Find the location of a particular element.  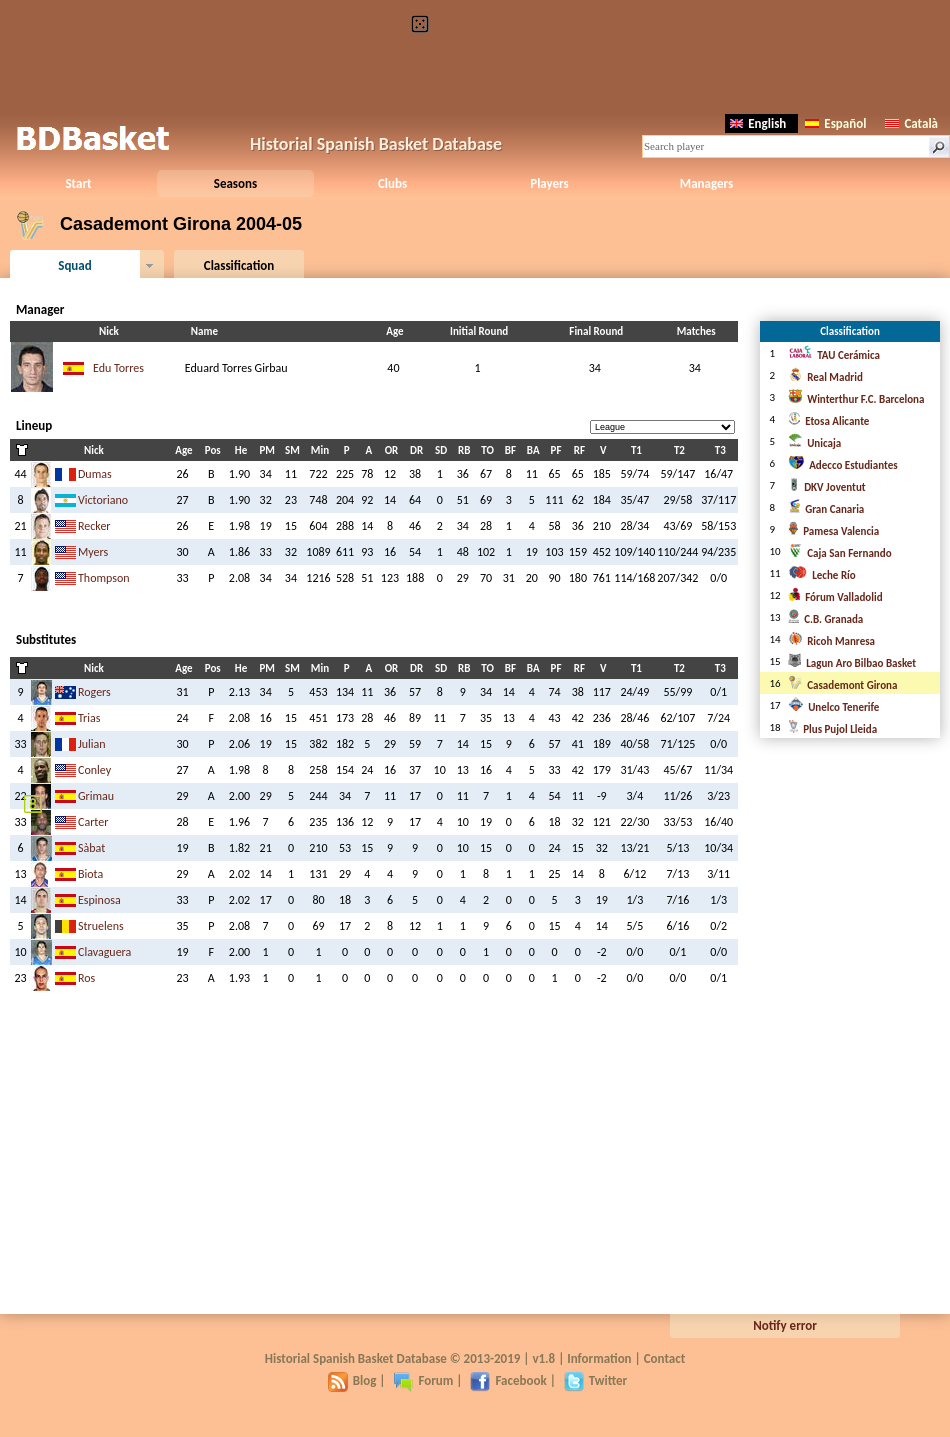

select or input the number eight is located at coordinates (33, 804).